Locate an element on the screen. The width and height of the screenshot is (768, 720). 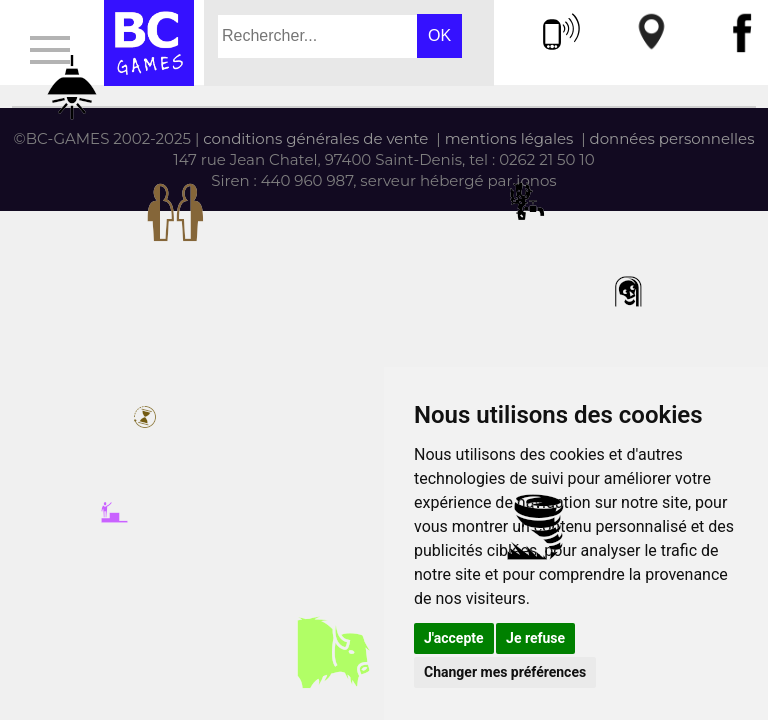
tap to water or care for your cactus is located at coordinates (527, 201).